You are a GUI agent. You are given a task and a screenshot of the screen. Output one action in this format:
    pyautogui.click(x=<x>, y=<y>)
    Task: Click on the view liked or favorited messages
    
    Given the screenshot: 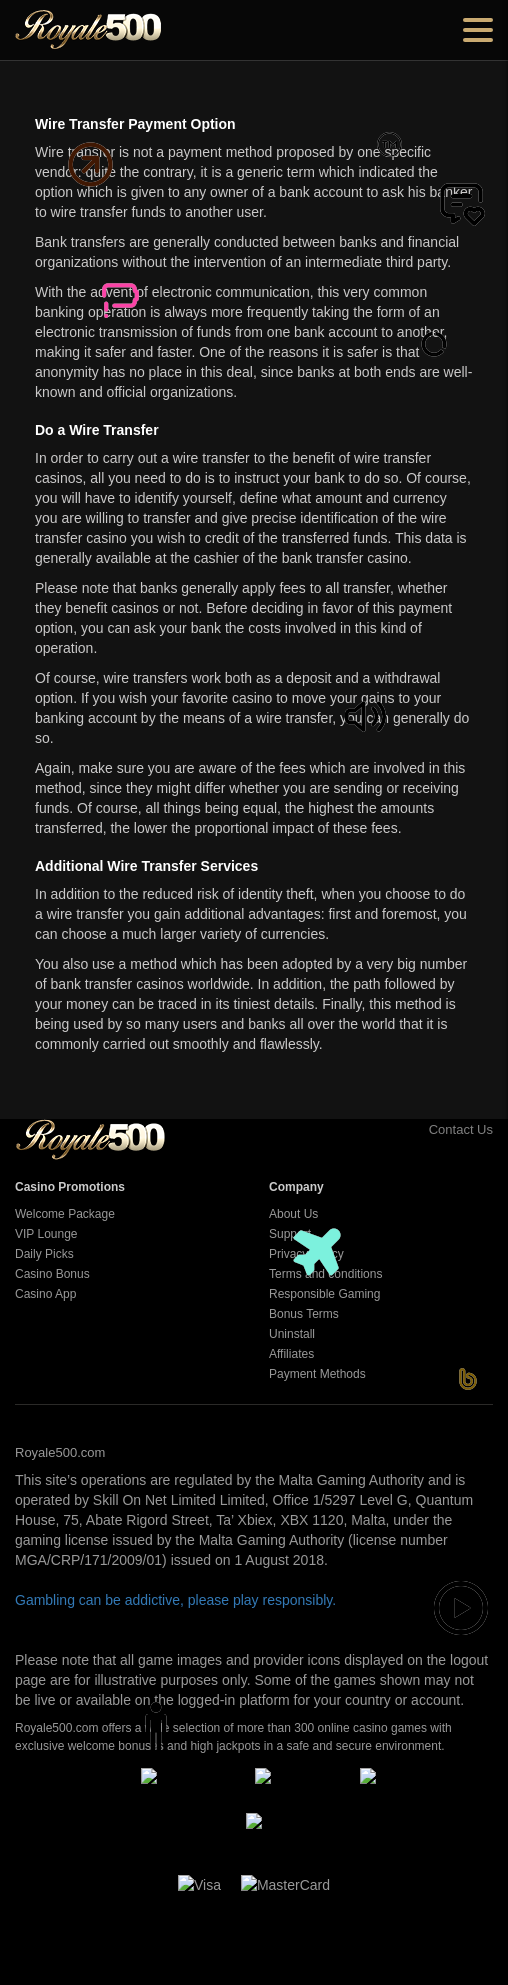 What is the action you would take?
    pyautogui.click(x=461, y=202)
    